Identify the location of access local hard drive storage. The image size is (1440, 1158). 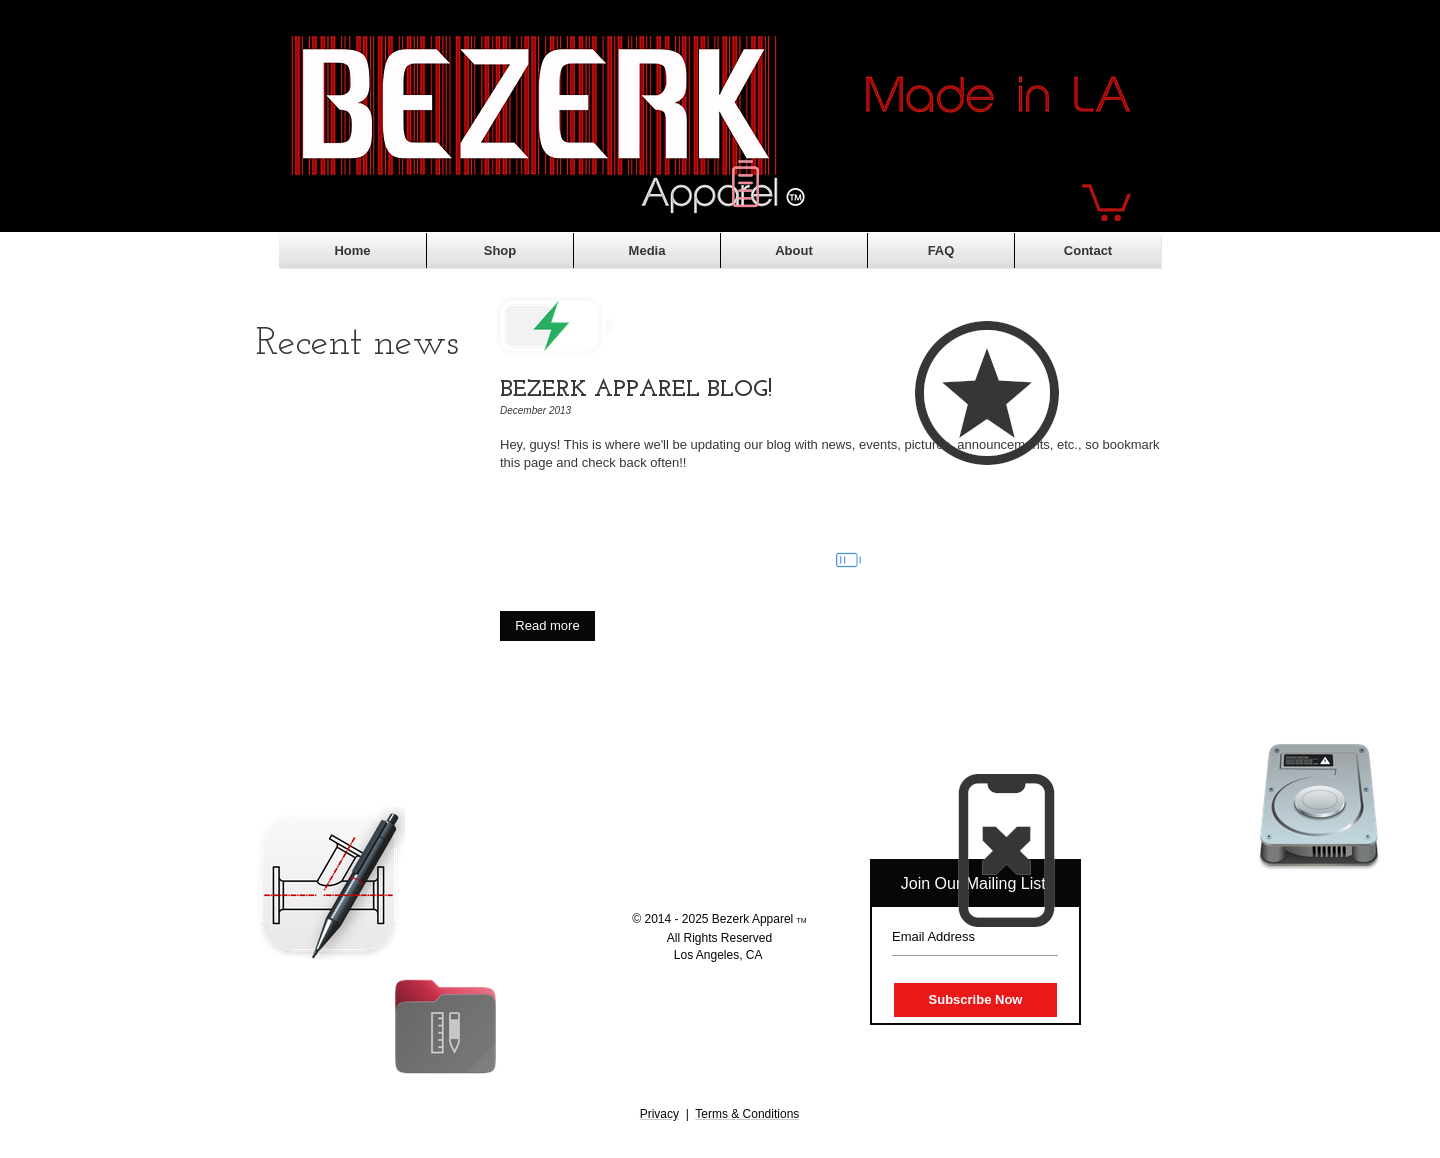
(1319, 805).